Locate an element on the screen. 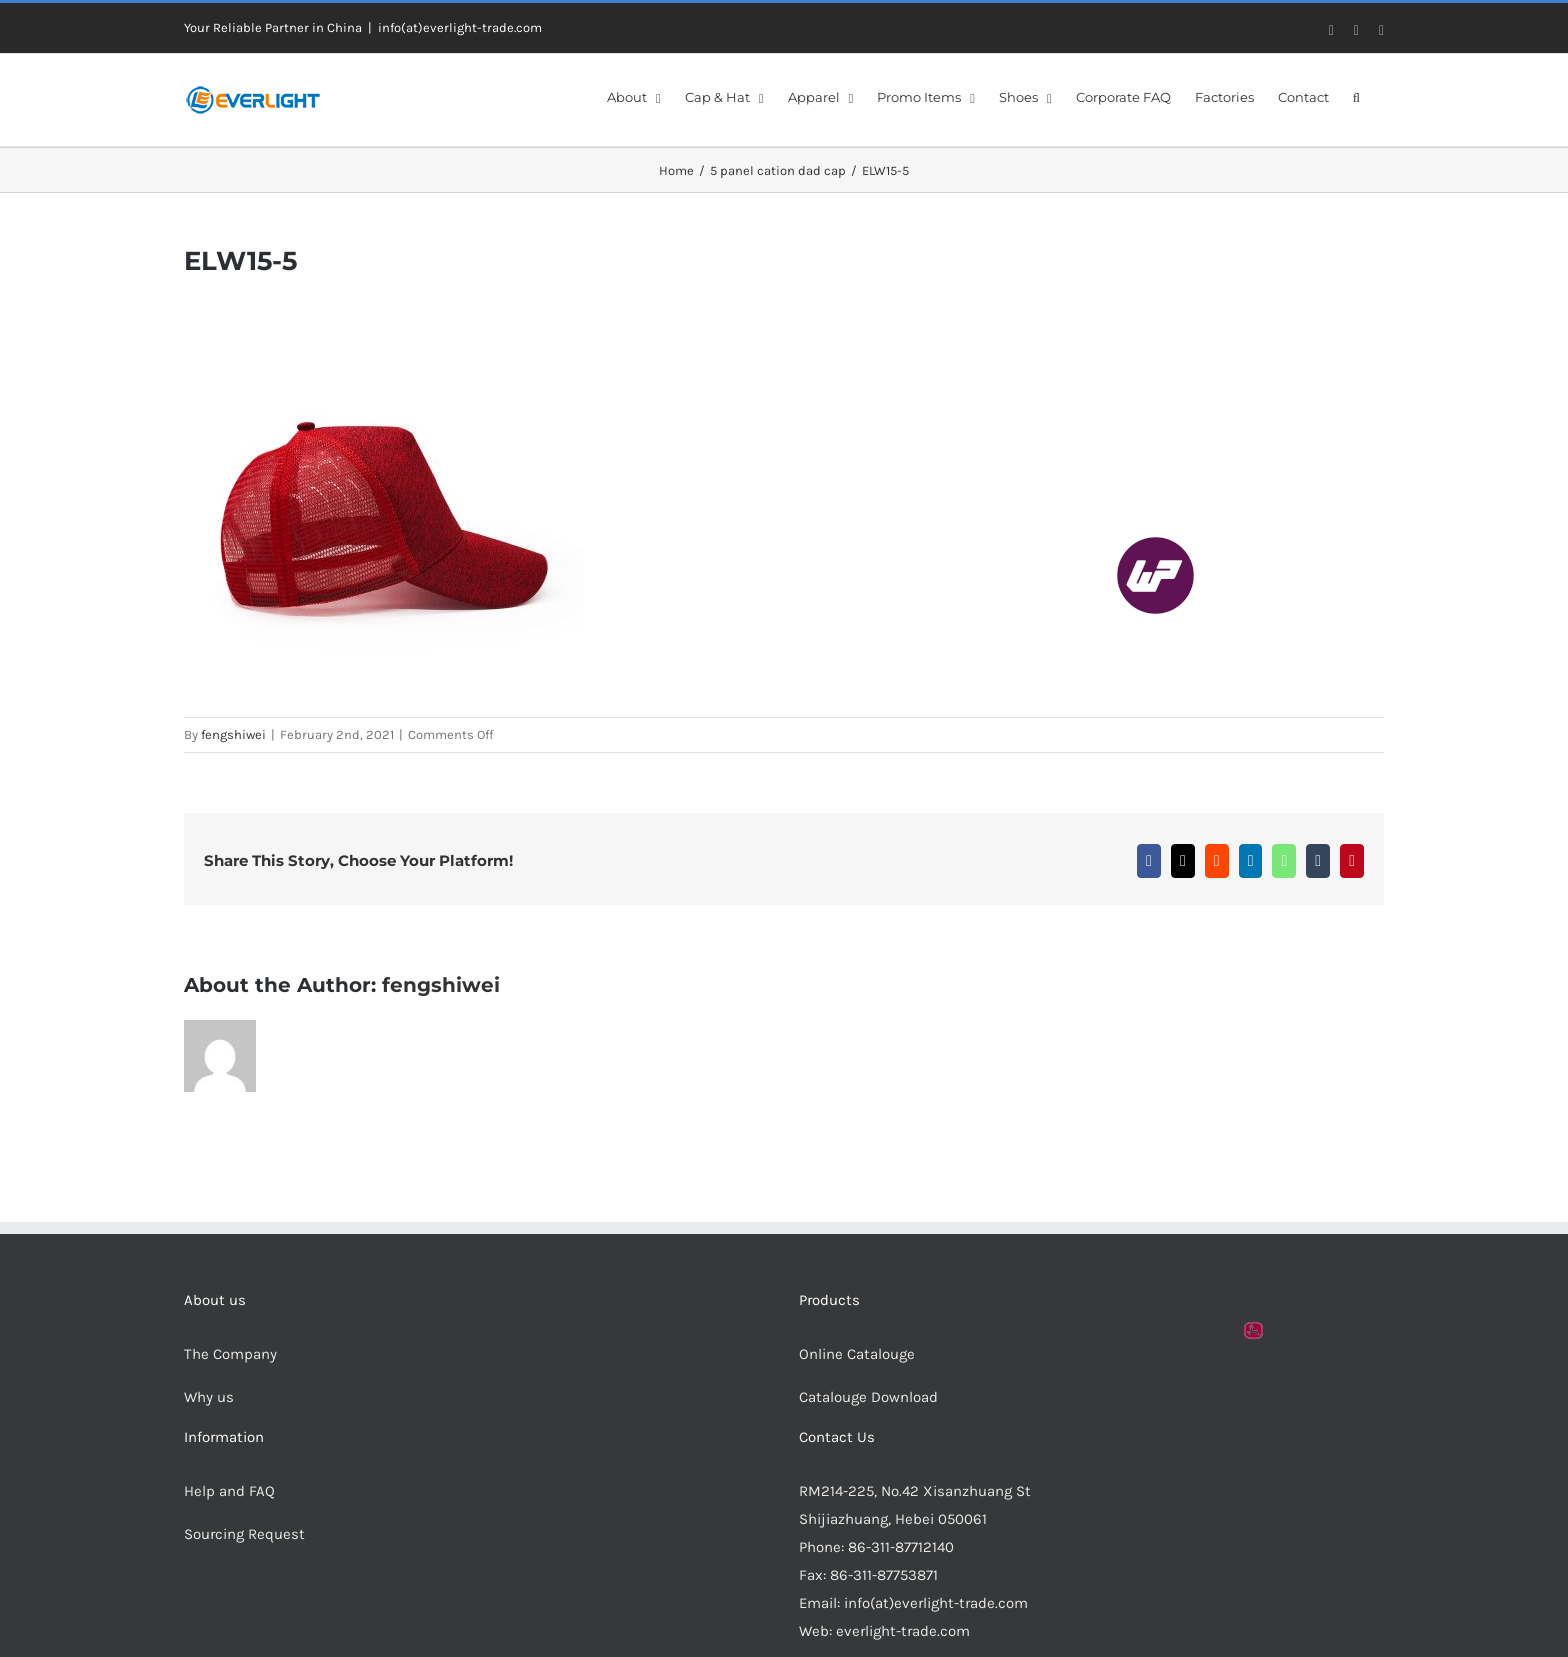 The image size is (1568, 1657). wpressr logo is located at coordinates (1155, 575).